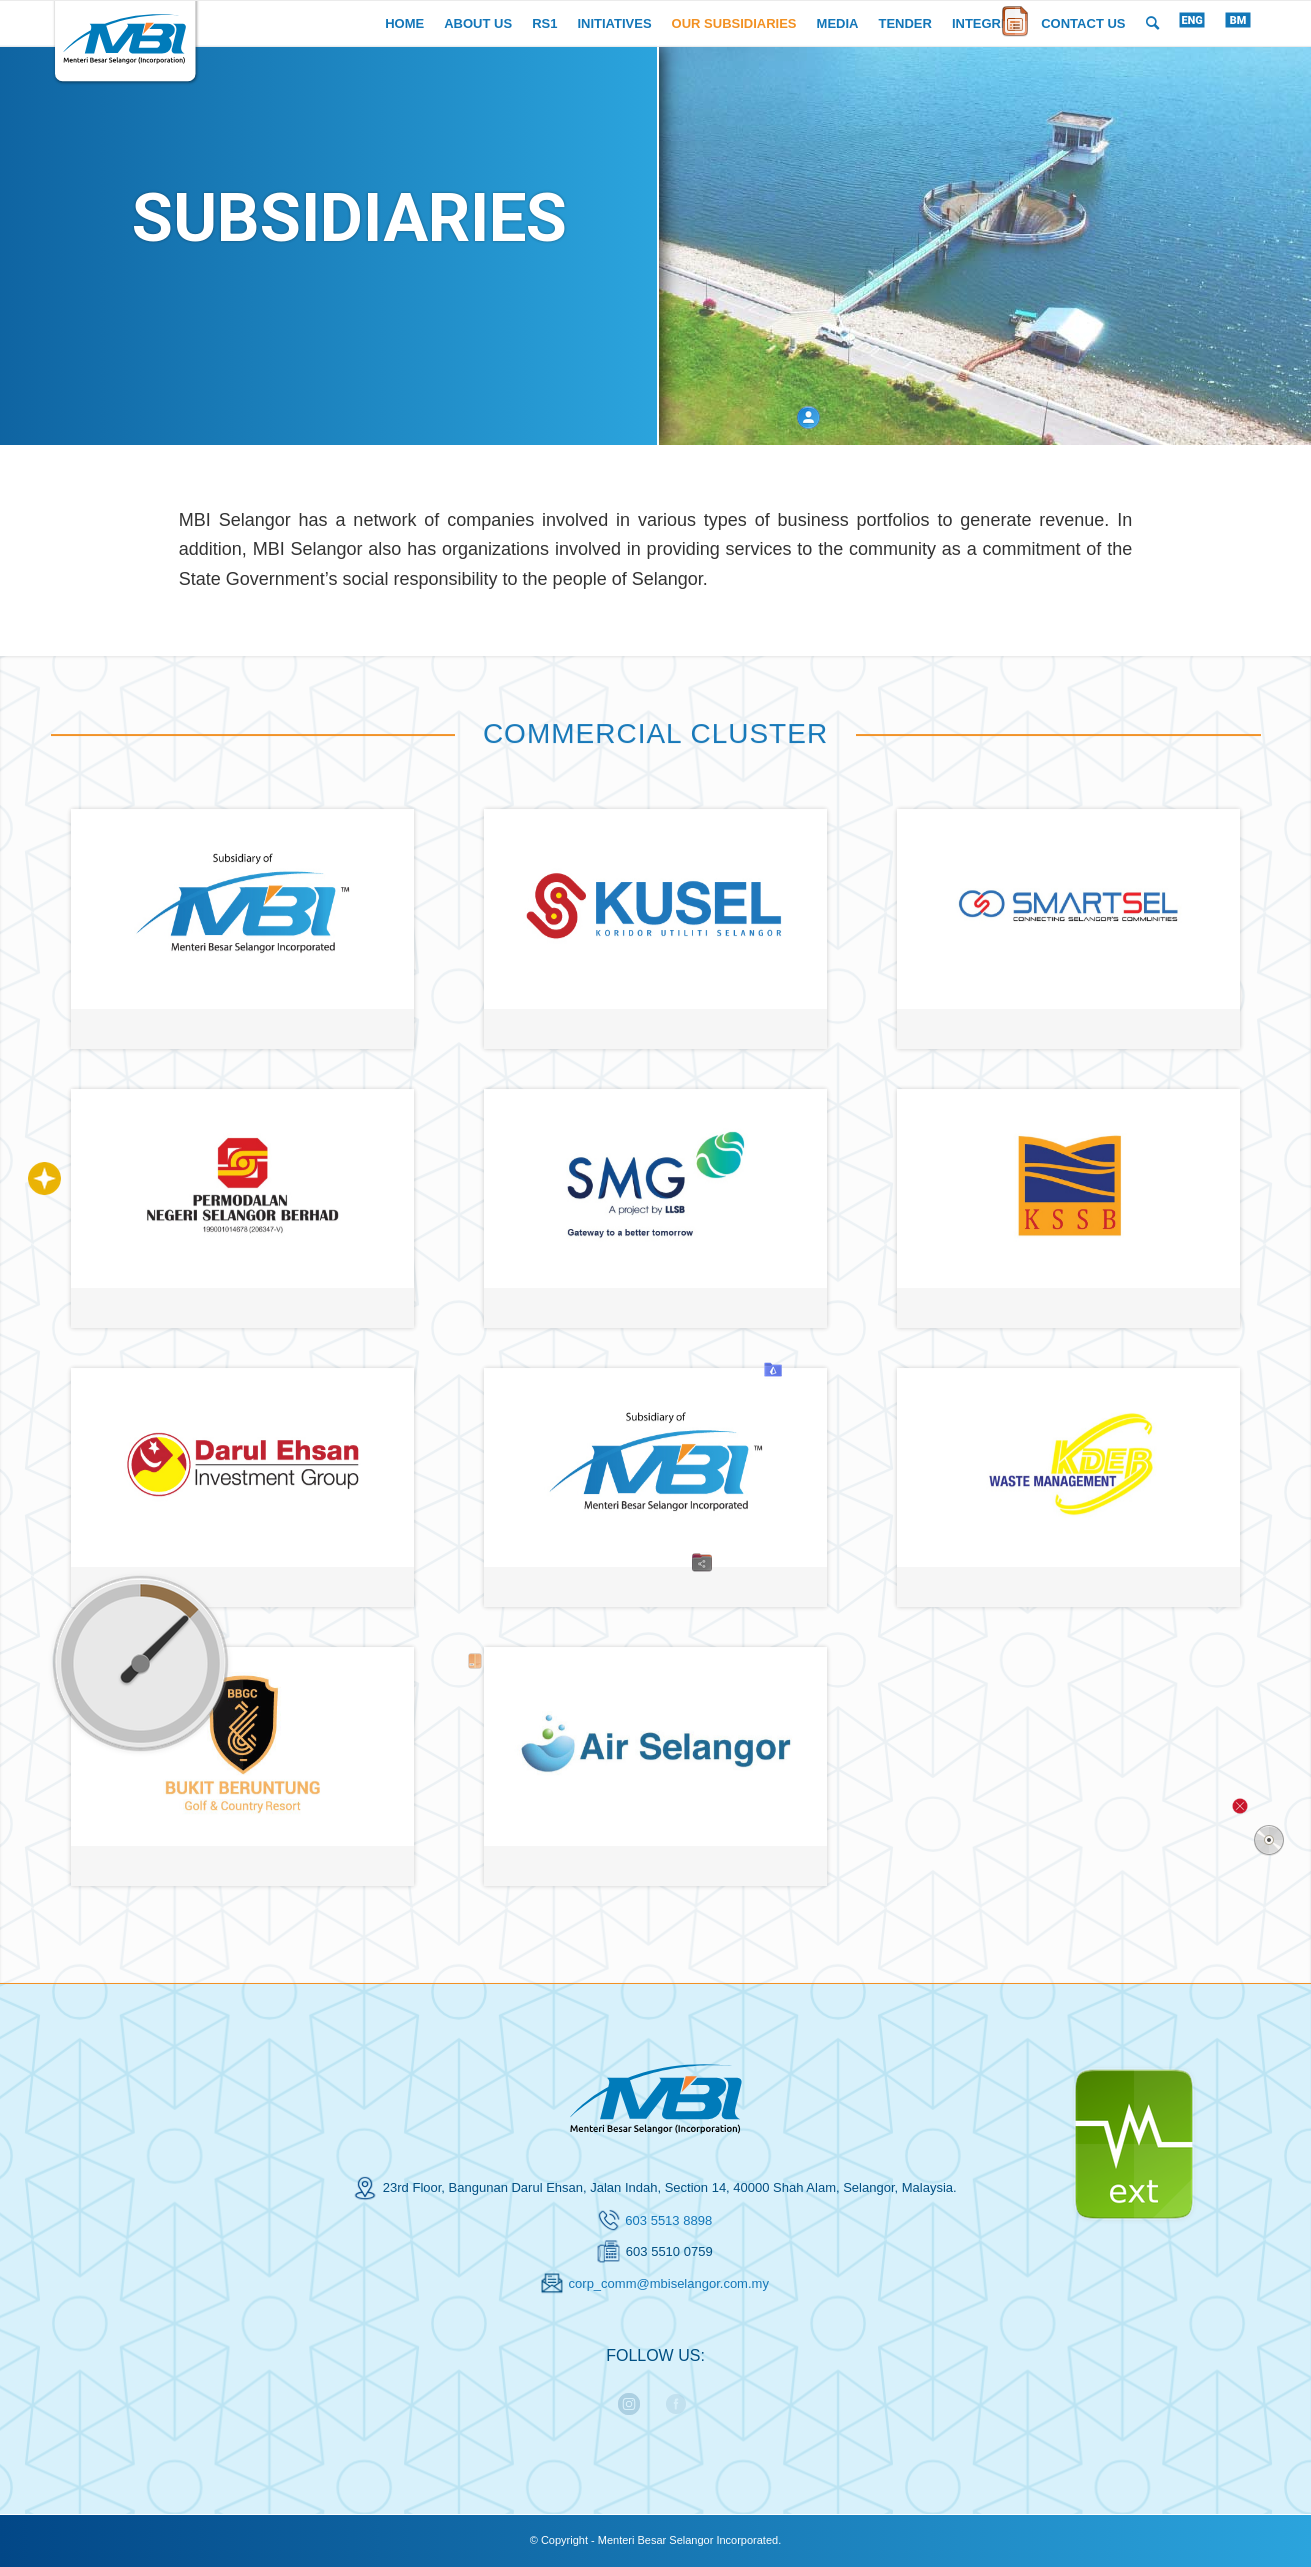 The width and height of the screenshot is (1311, 2567). Describe the element at coordinates (808, 417) in the screenshot. I see `default user profile avatar` at that location.